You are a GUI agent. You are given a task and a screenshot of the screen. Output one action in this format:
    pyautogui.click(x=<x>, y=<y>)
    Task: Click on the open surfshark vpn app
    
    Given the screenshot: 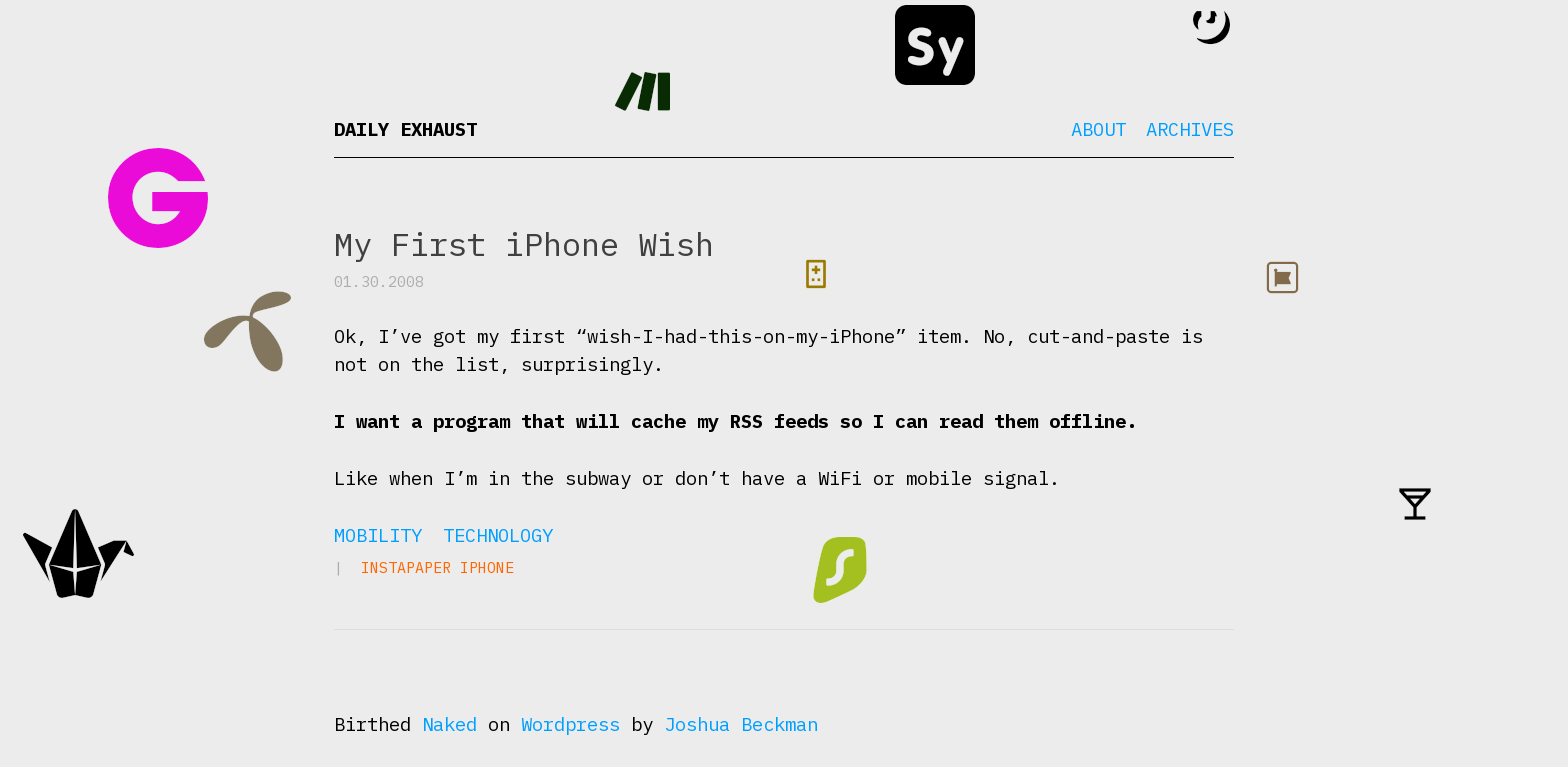 What is the action you would take?
    pyautogui.click(x=840, y=570)
    